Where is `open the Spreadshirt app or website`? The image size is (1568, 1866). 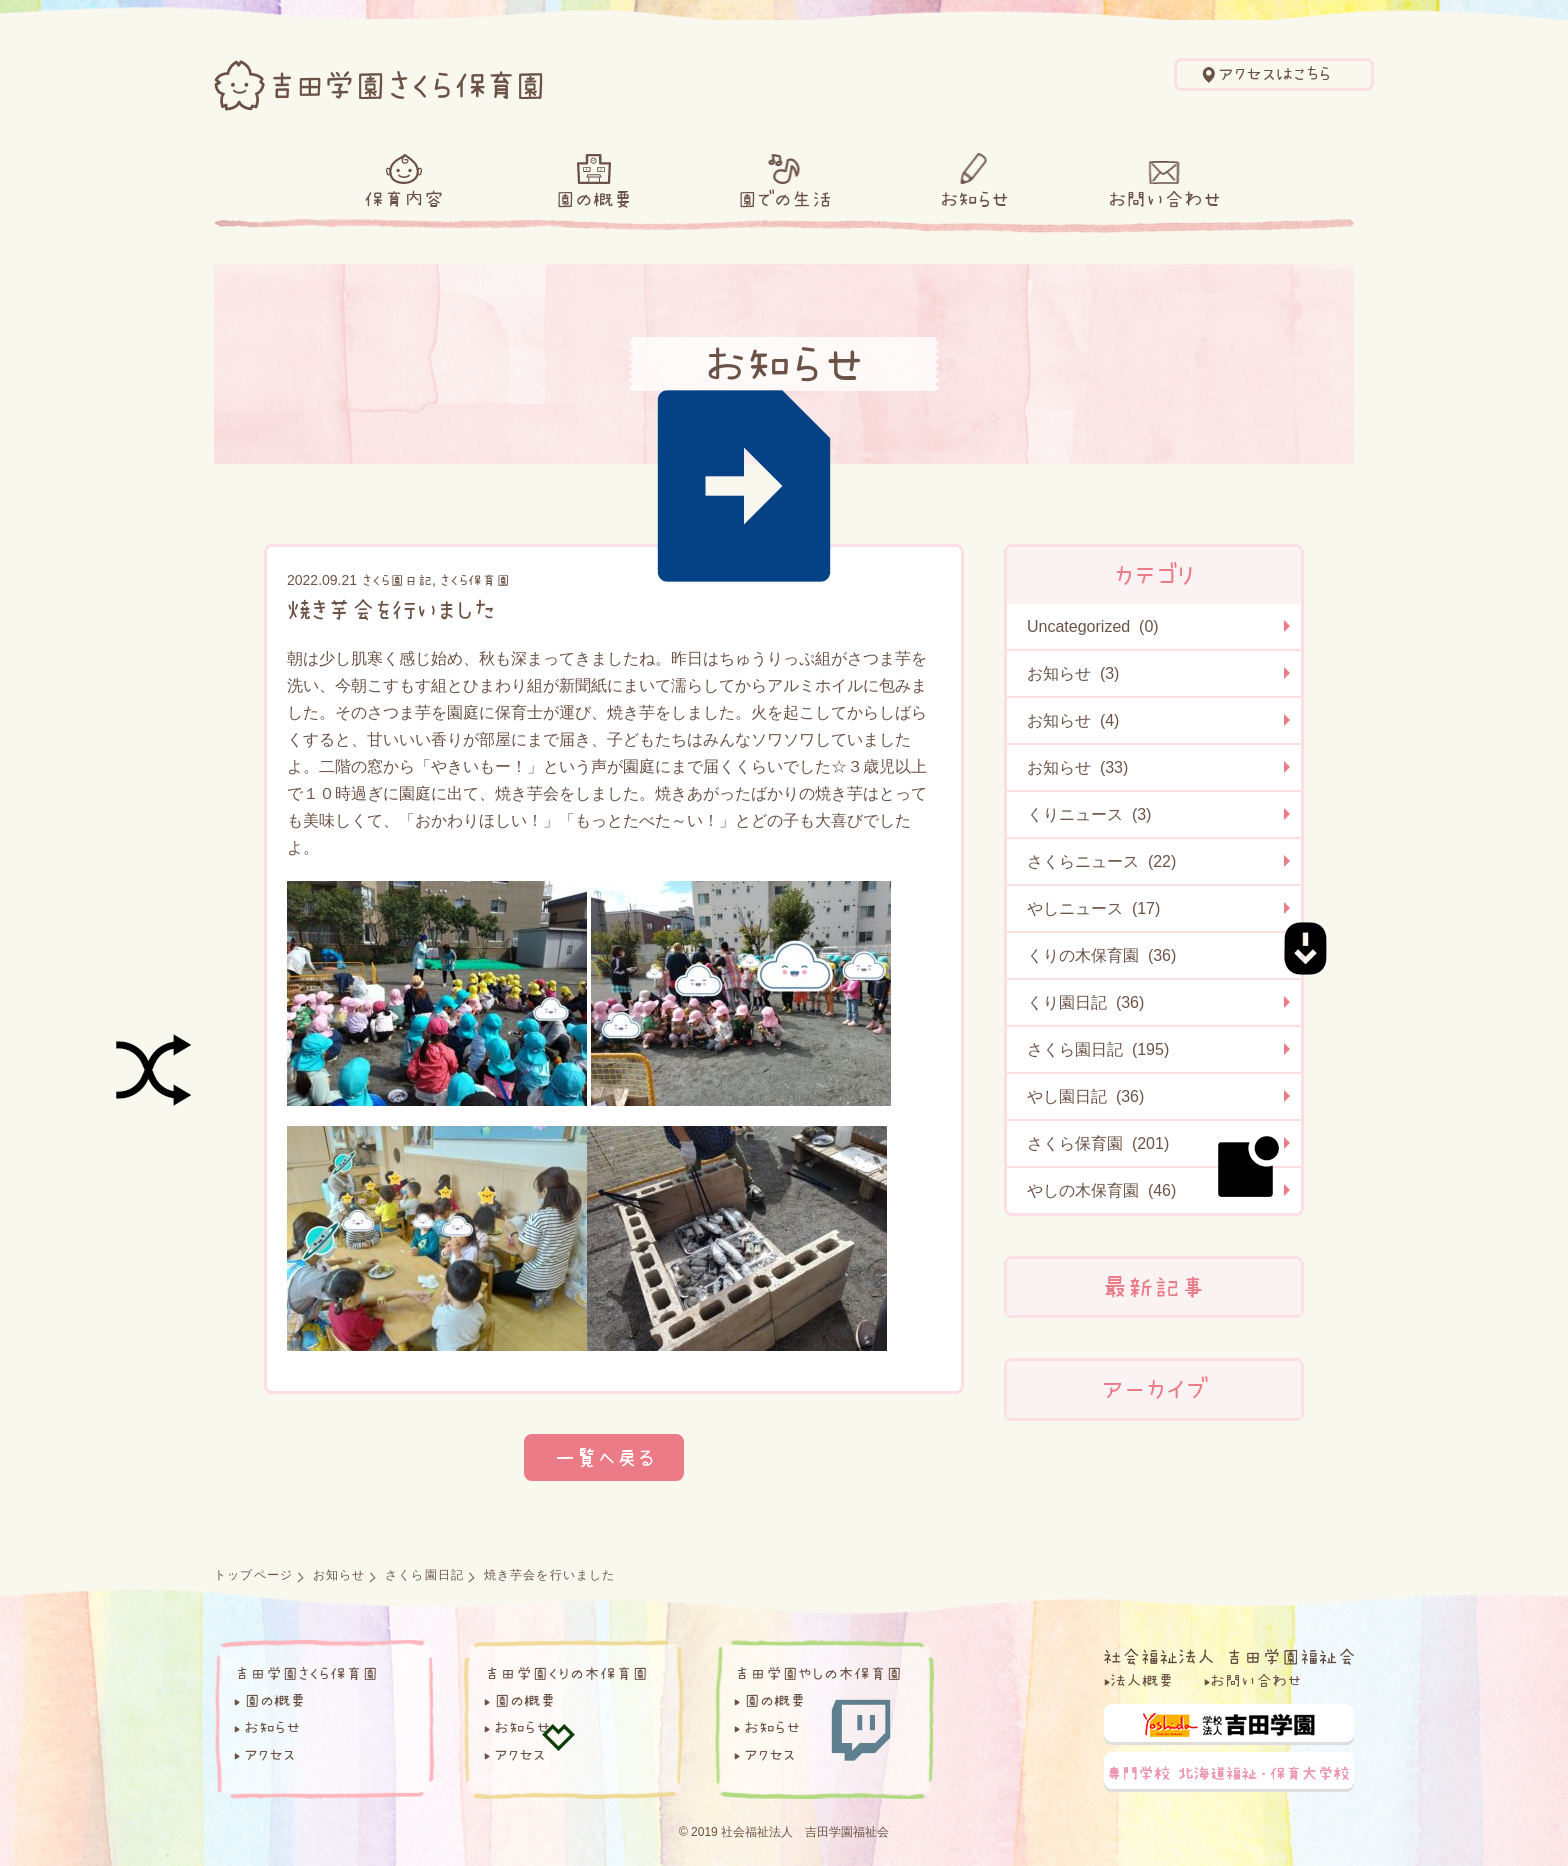 open the Spreadshirt app or website is located at coordinates (558, 1737).